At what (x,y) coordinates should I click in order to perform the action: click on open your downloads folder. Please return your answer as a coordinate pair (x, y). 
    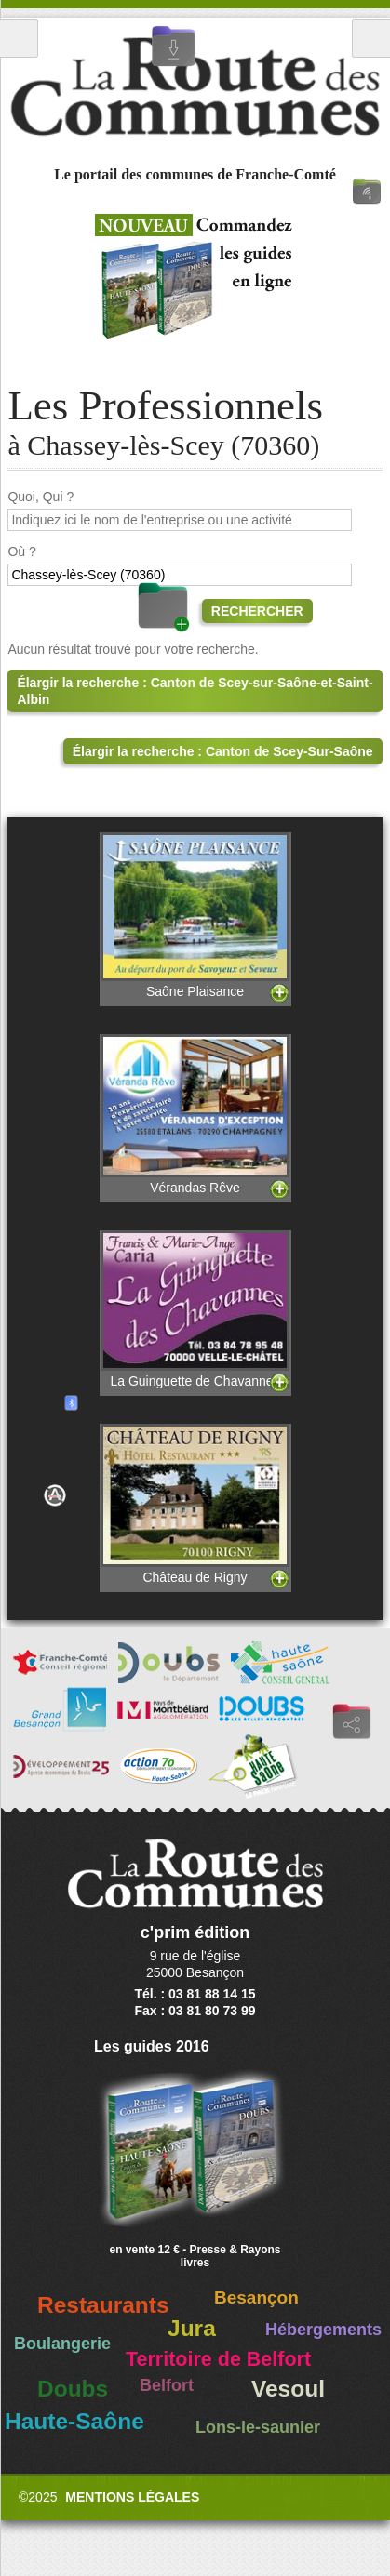
    Looking at the image, I should click on (173, 46).